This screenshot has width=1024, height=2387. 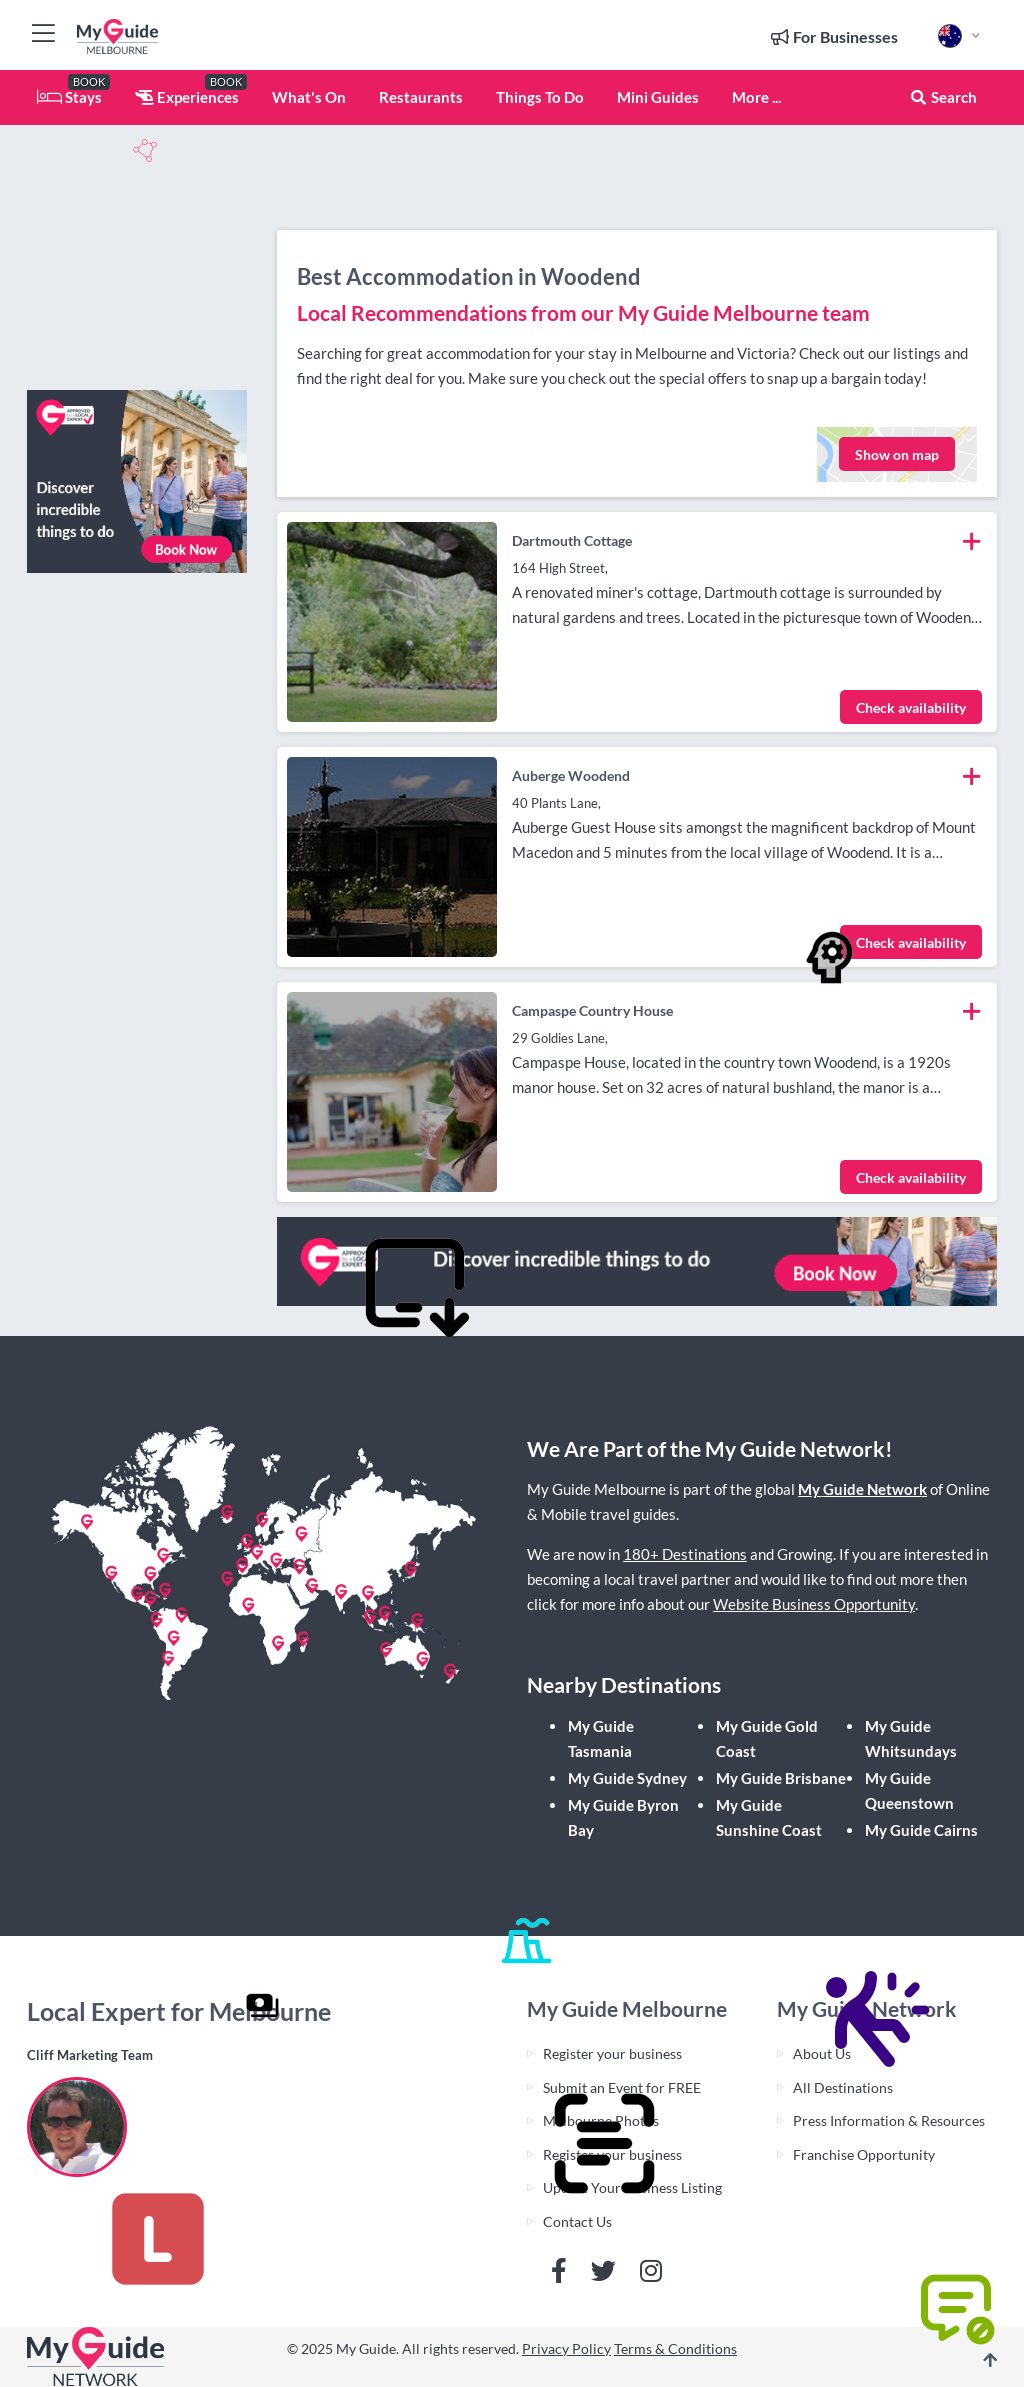 What do you see at coordinates (145, 150) in the screenshot?
I see `create a polygon shape or selection` at bounding box center [145, 150].